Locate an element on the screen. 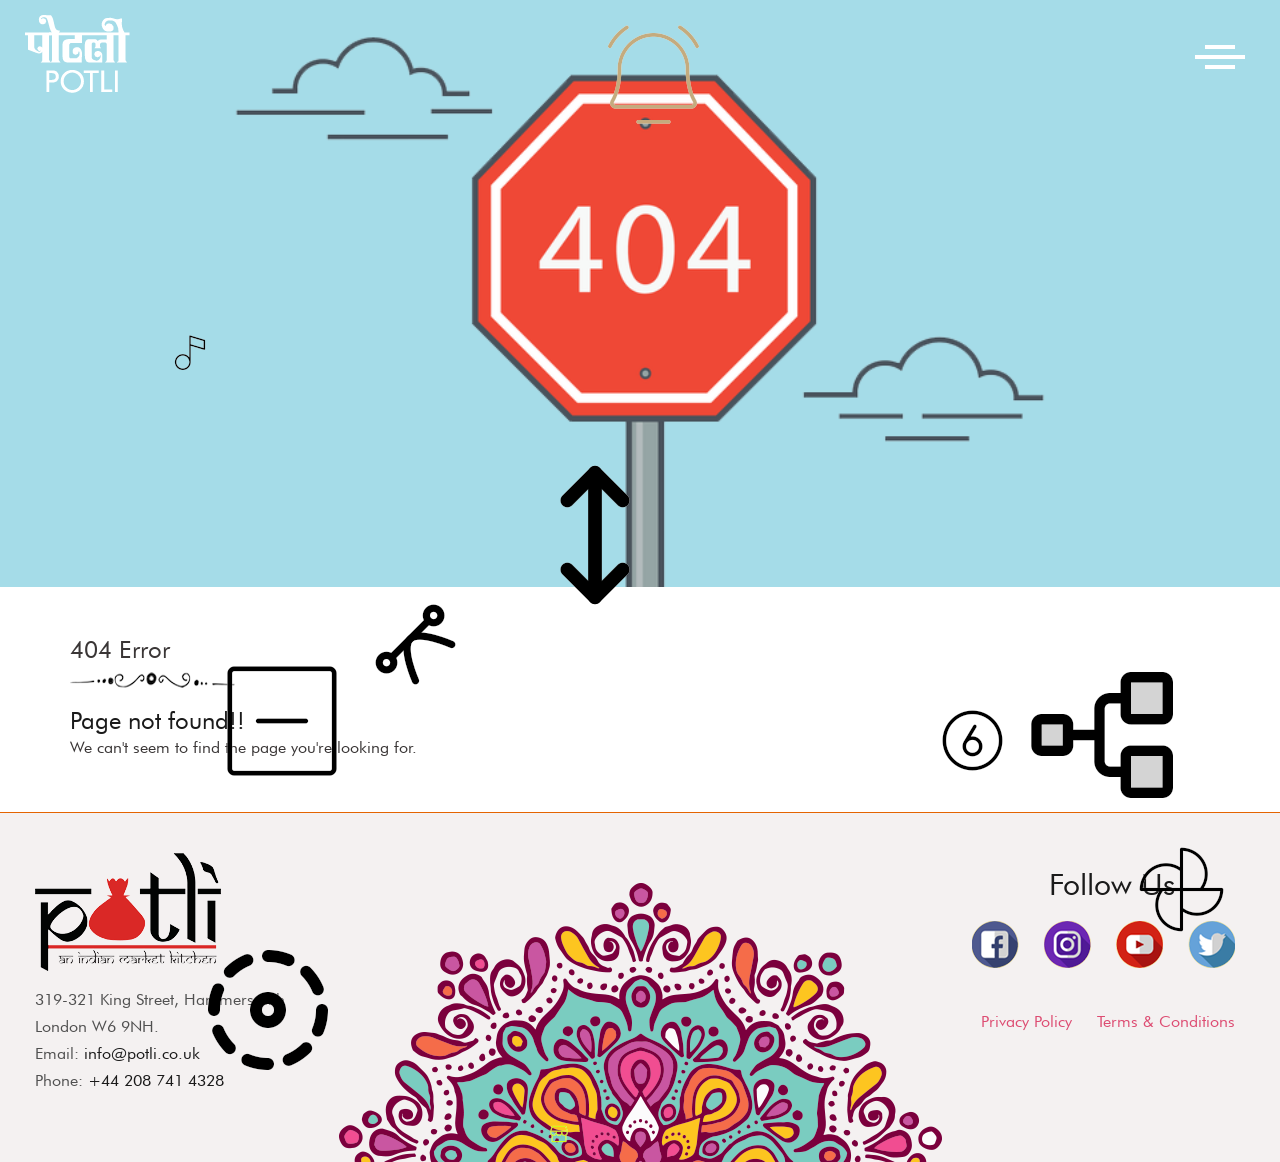  active notifications or alerts is located at coordinates (653, 76).